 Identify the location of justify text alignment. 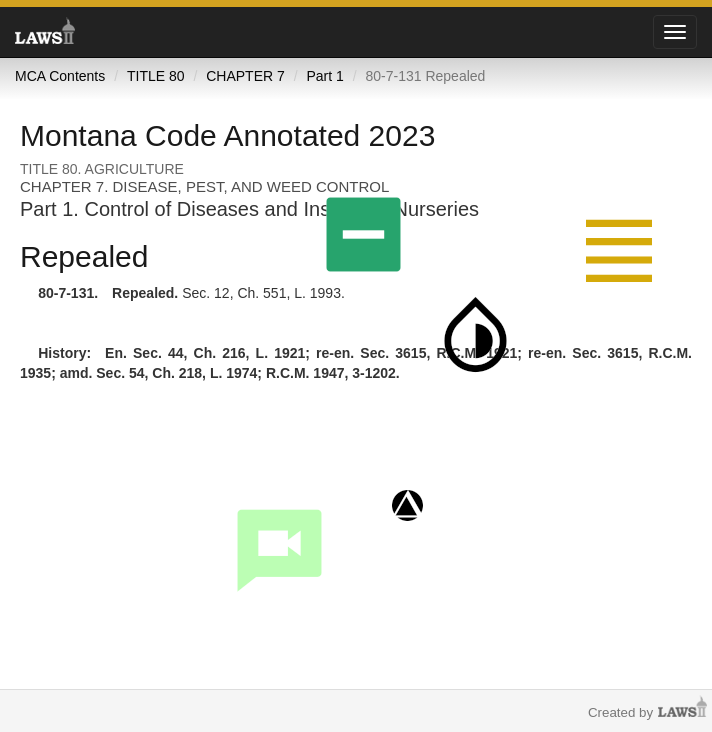
(619, 249).